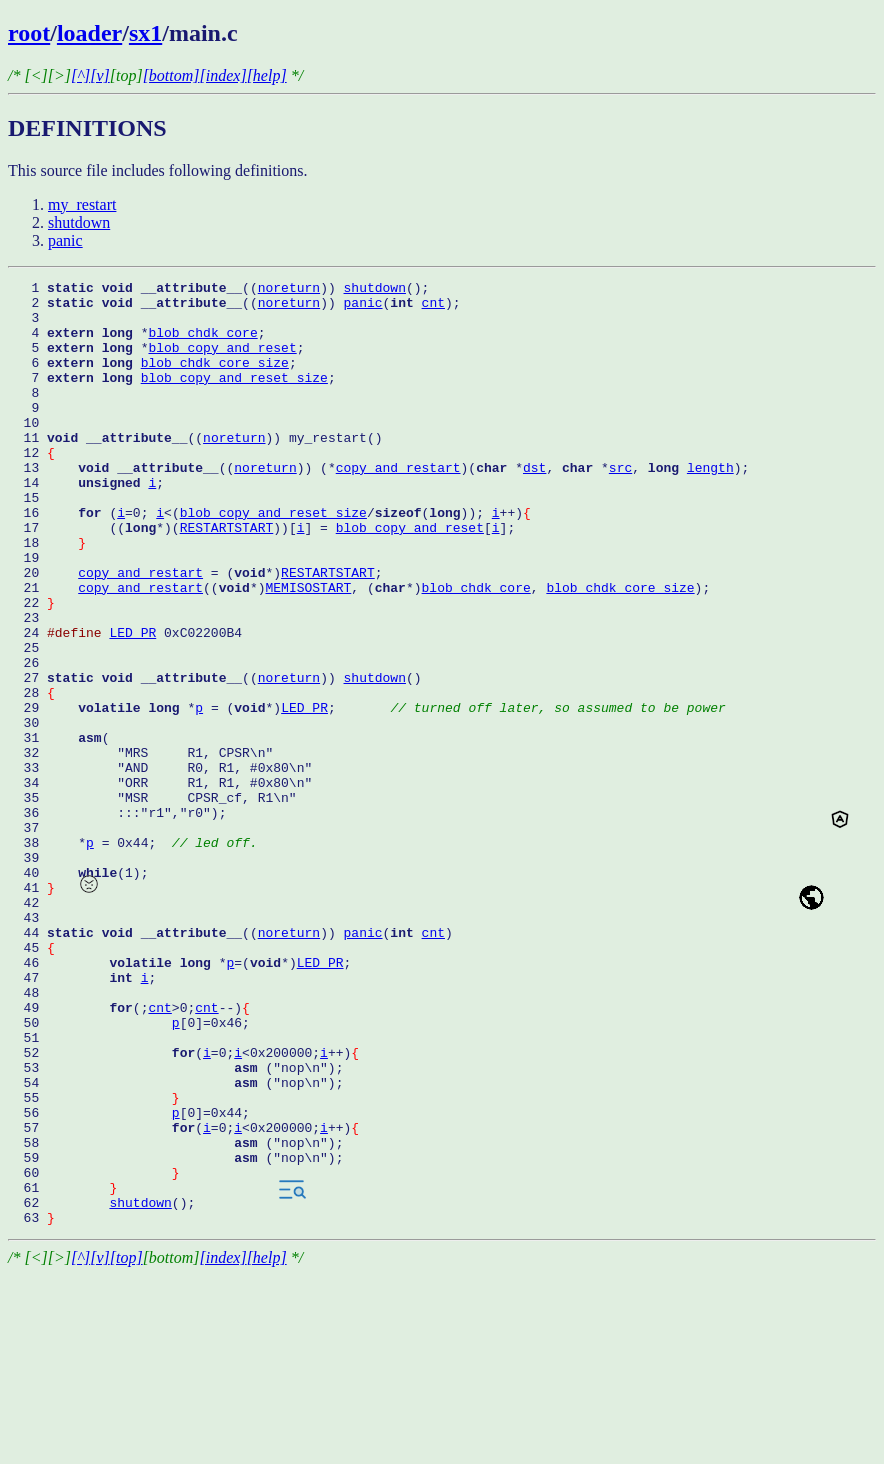  What do you see at coordinates (811, 897) in the screenshot?
I see `access public or global content` at bounding box center [811, 897].